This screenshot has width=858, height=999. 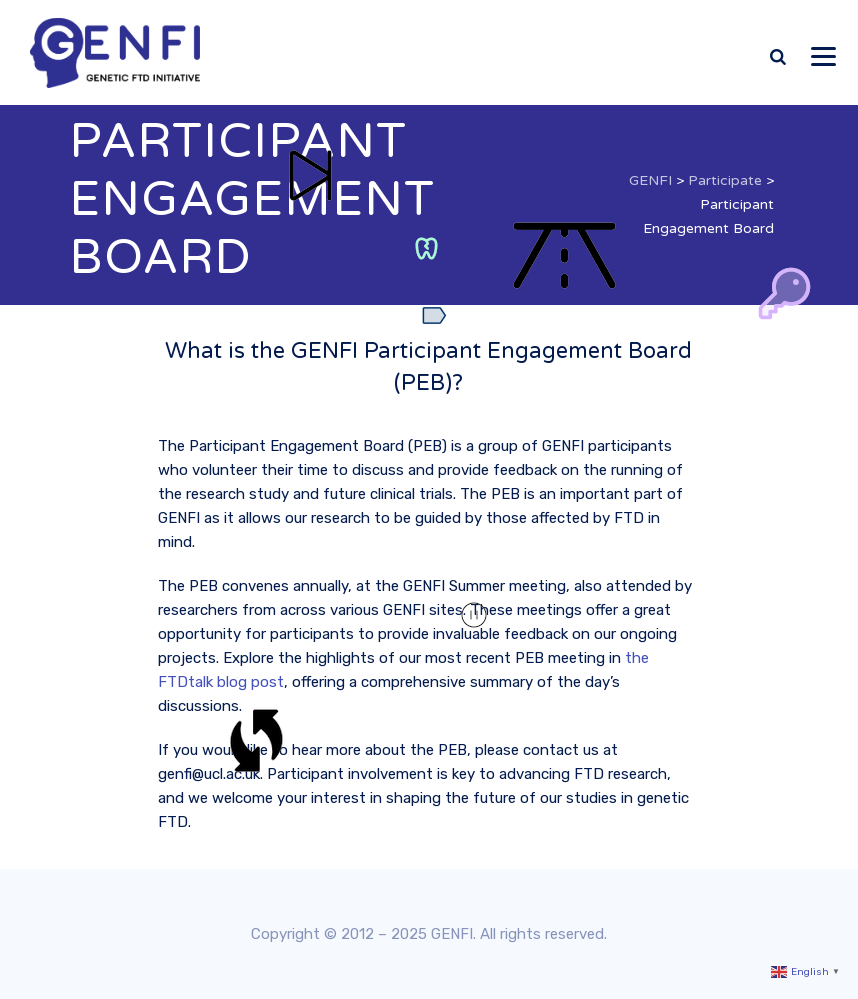 What do you see at coordinates (474, 615) in the screenshot?
I see `pause media playback` at bounding box center [474, 615].